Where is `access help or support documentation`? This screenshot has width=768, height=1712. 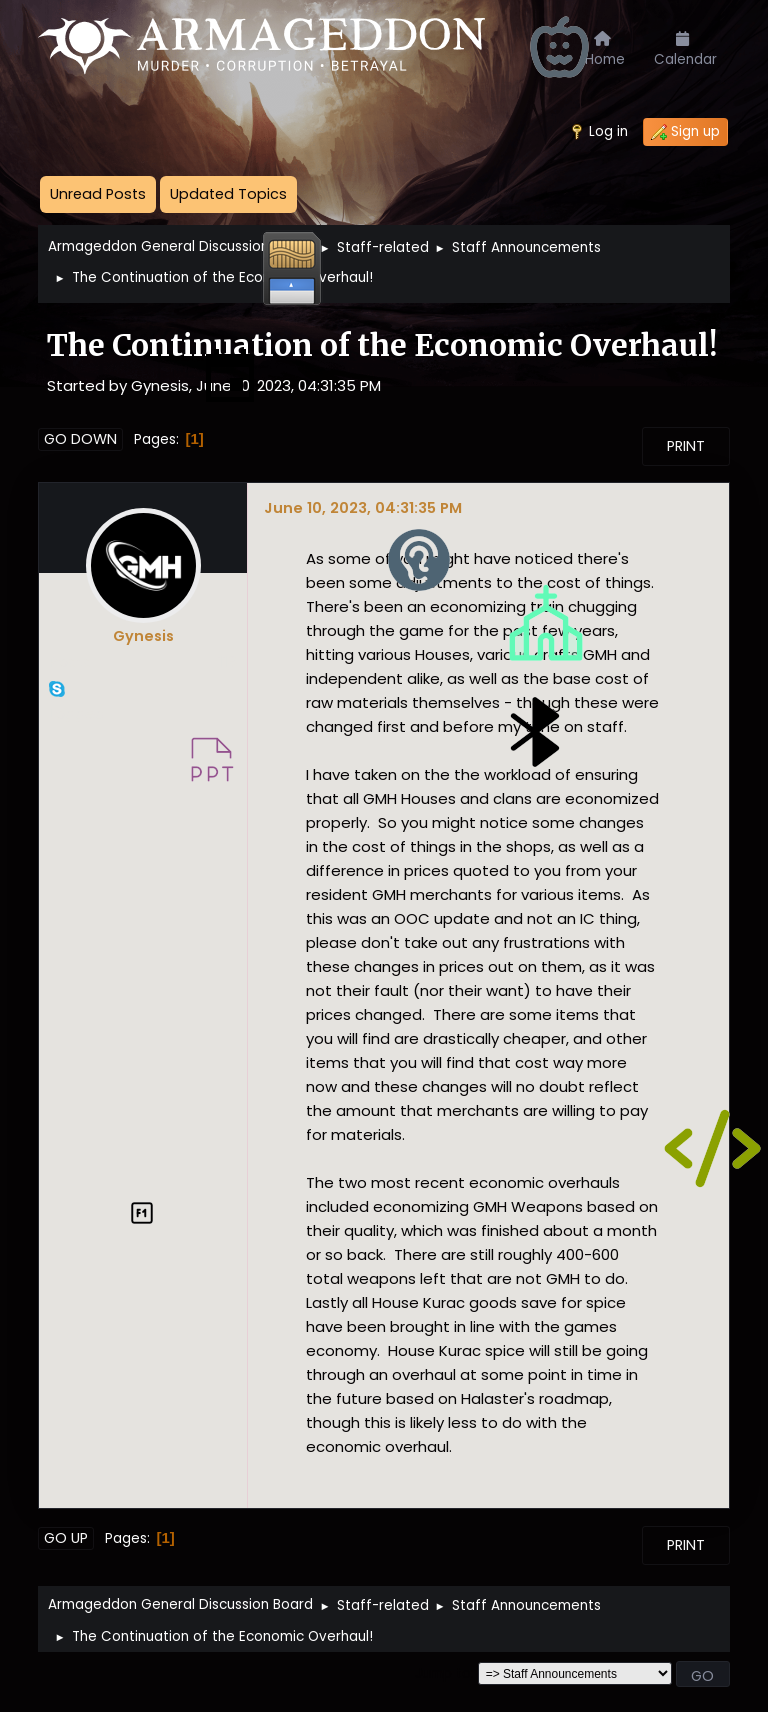 access help or support documentation is located at coordinates (142, 1213).